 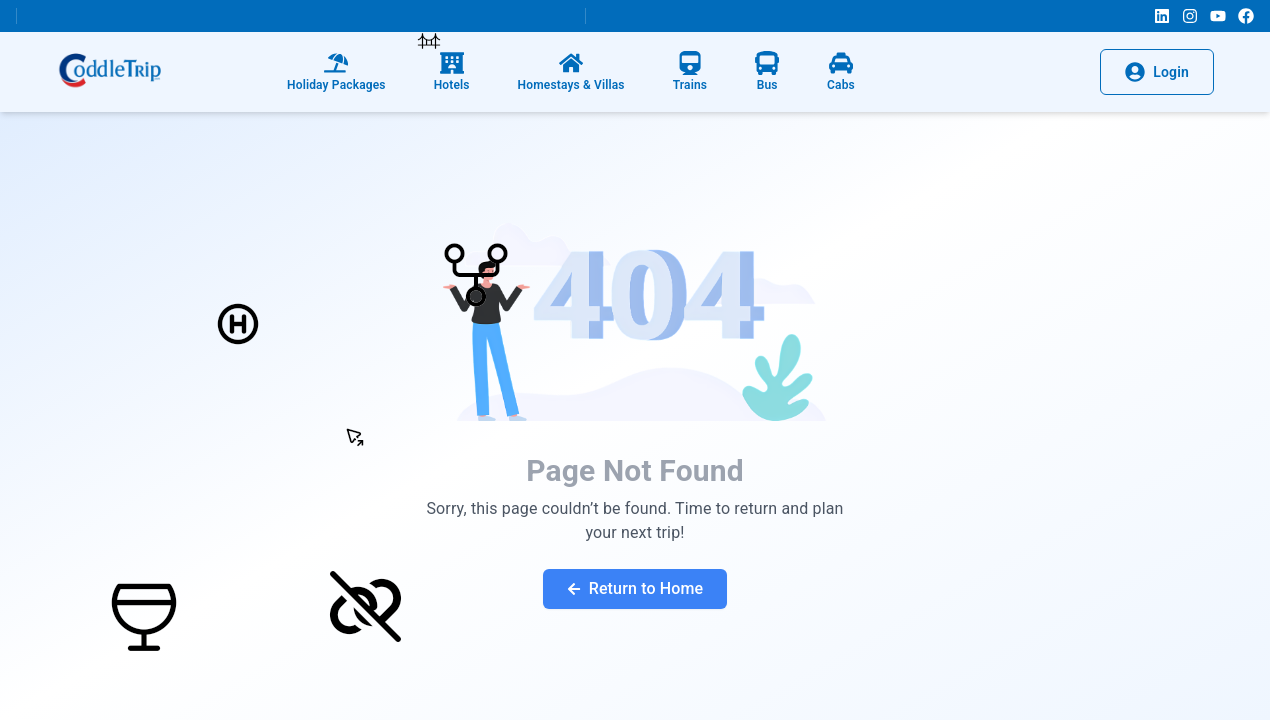 What do you see at coordinates (365, 606) in the screenshot?
I see `indicates a broken or invalid link` at bounding box center [365, 606].